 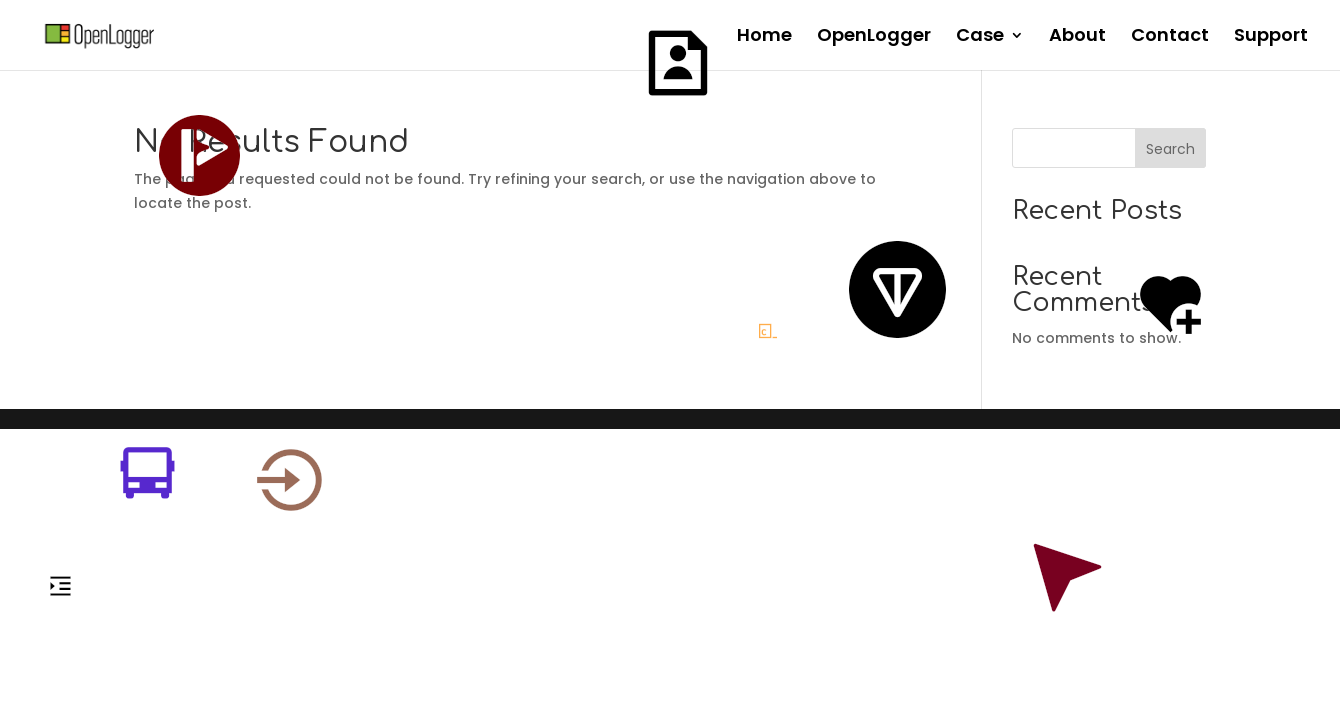 What do you see at coordinates (60, 585) in the screenshot?
I see `increase text indentation` at bounding box center [60, 585].